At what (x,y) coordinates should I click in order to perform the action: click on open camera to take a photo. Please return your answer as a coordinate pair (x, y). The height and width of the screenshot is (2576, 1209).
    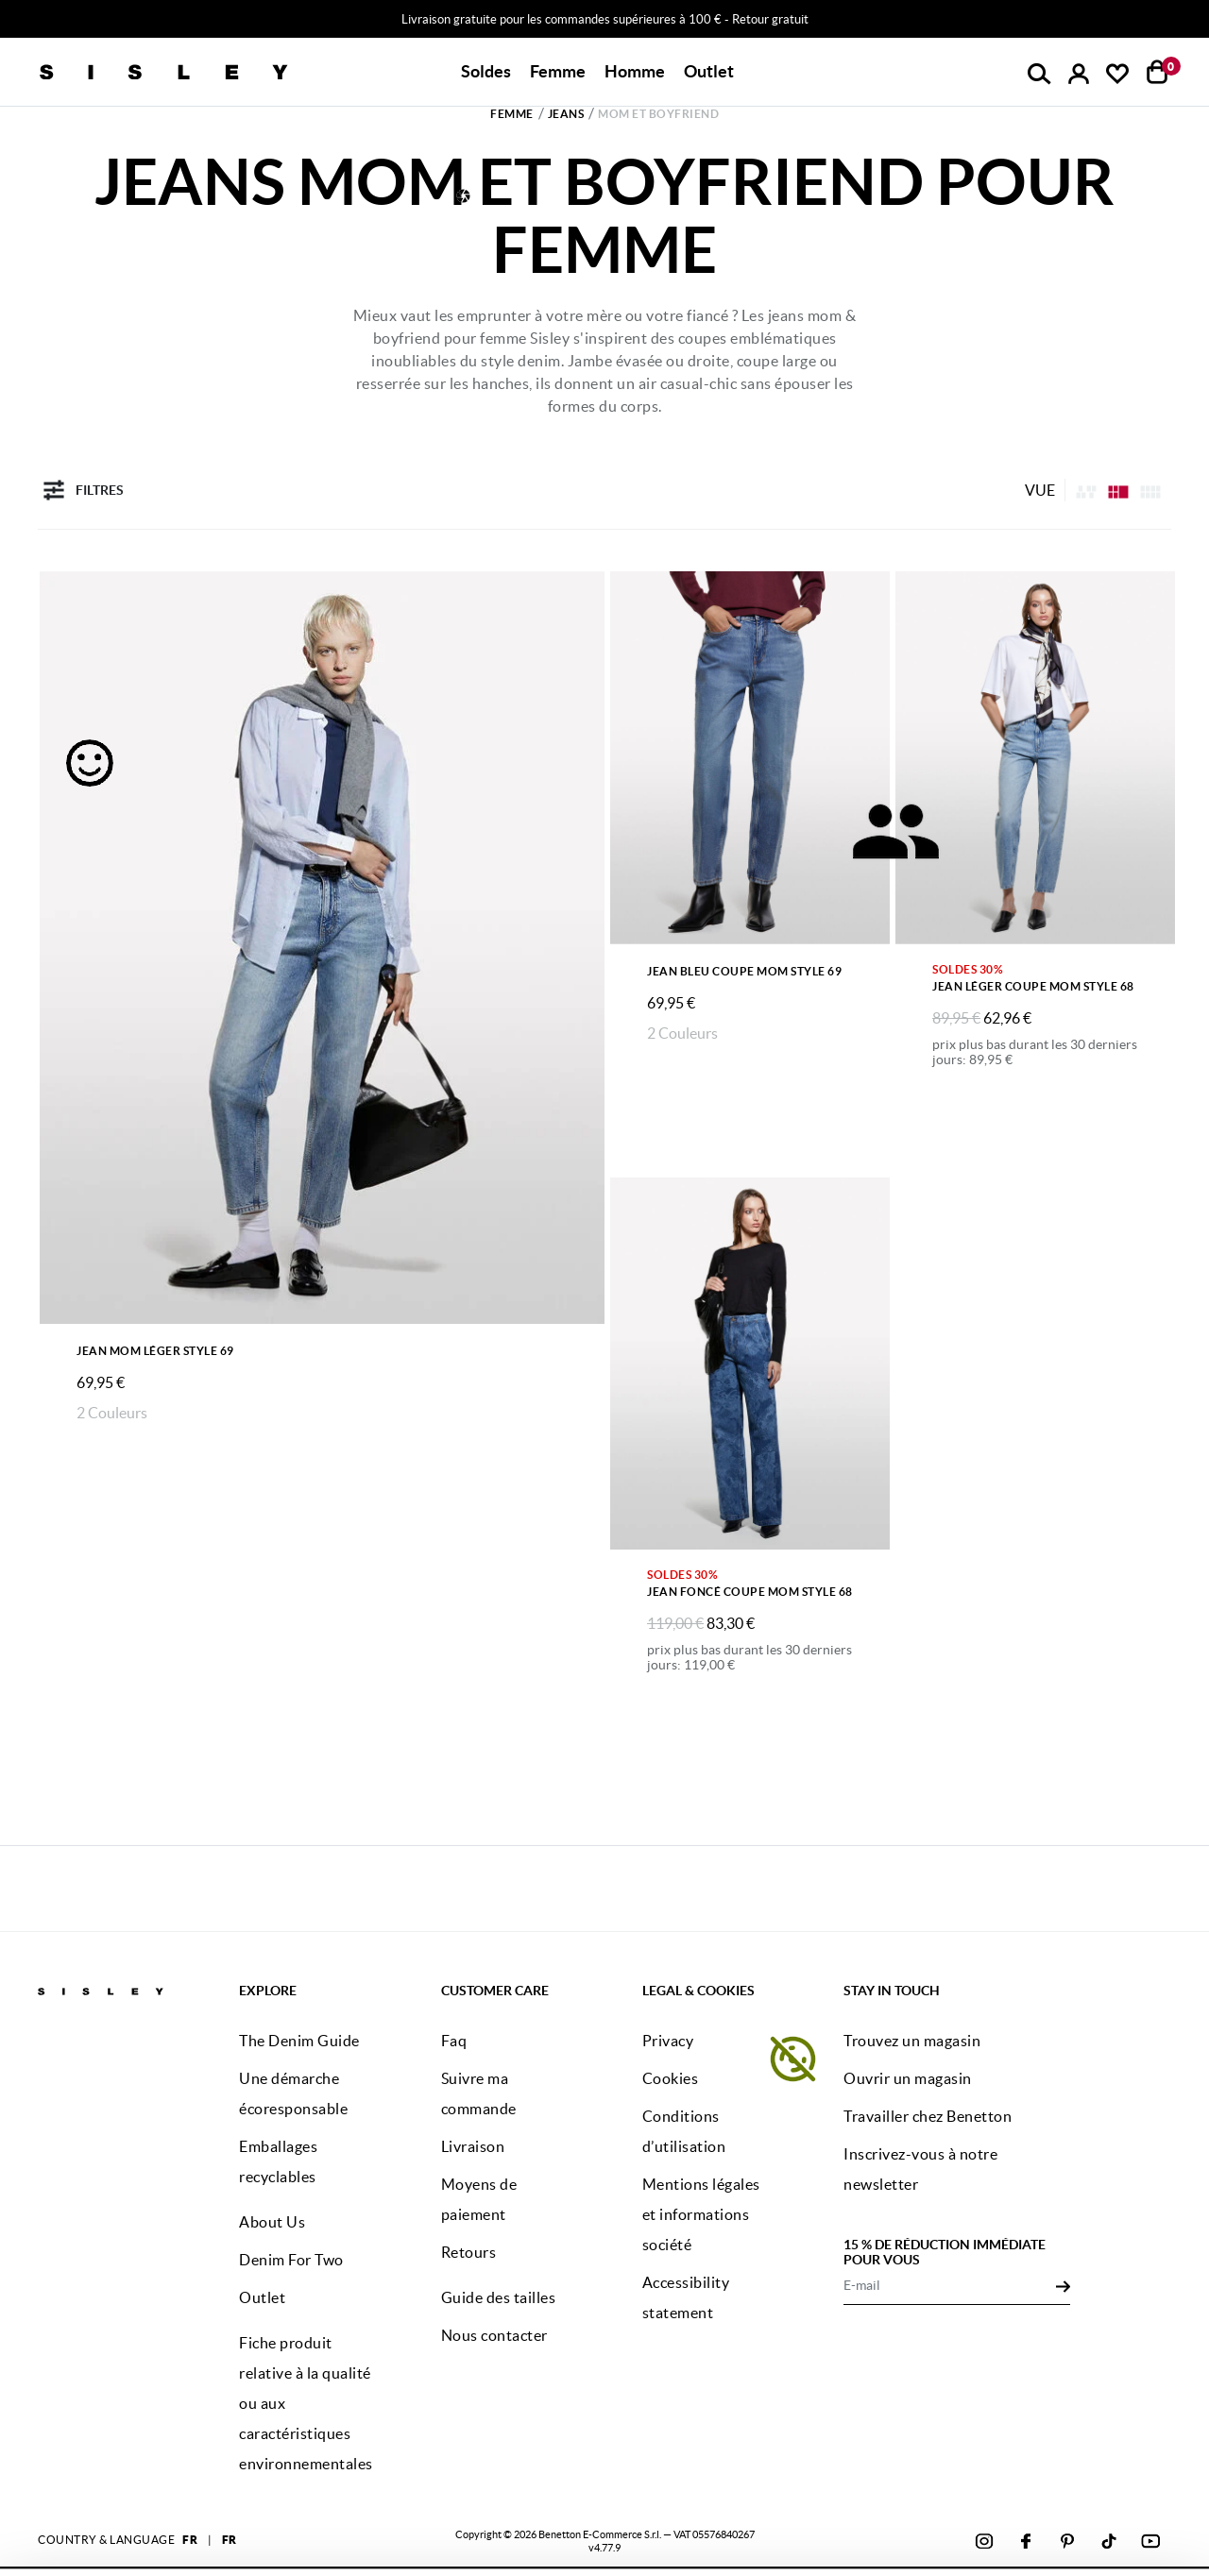
    Looking at the image, I should click on (463, 195).